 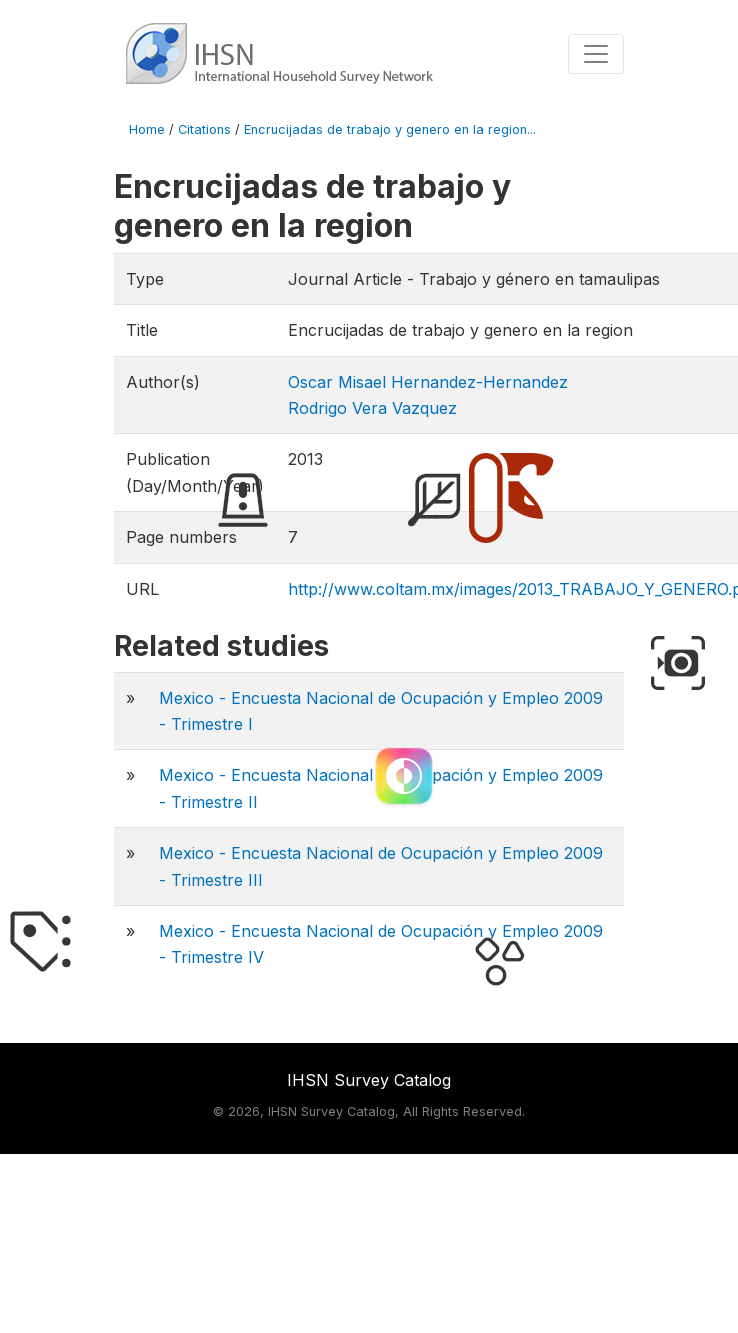 What do you see at coordinates (40, 941) in the screenshot?
I see `view or manage music tags` at bounding box center [40, 941].